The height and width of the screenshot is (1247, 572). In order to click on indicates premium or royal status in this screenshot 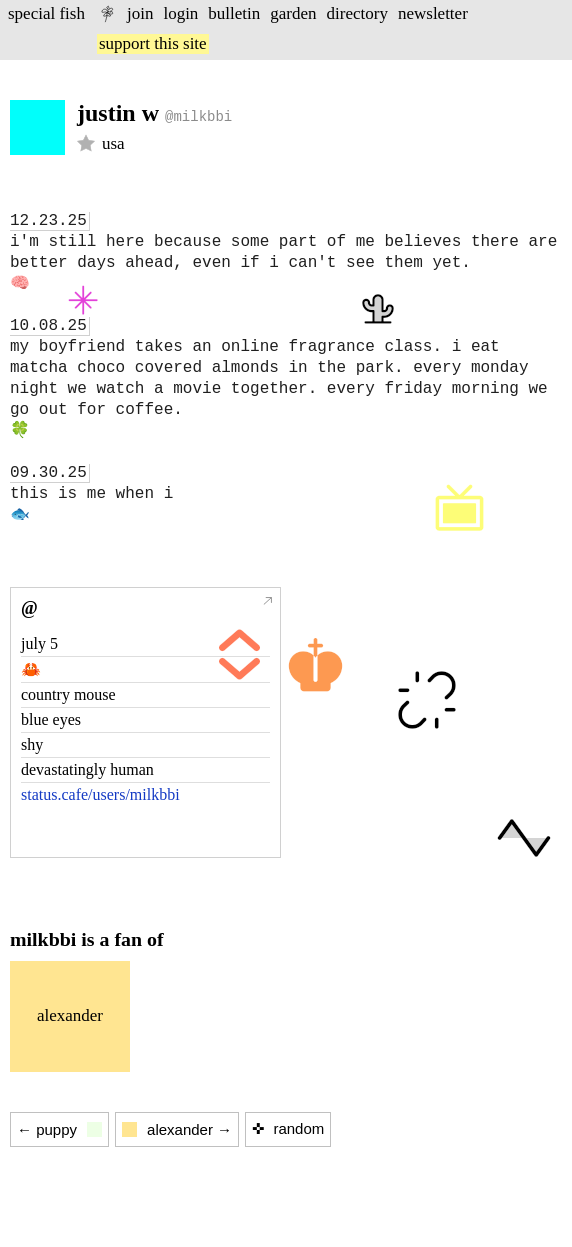, I will do `click(315, 668)`.